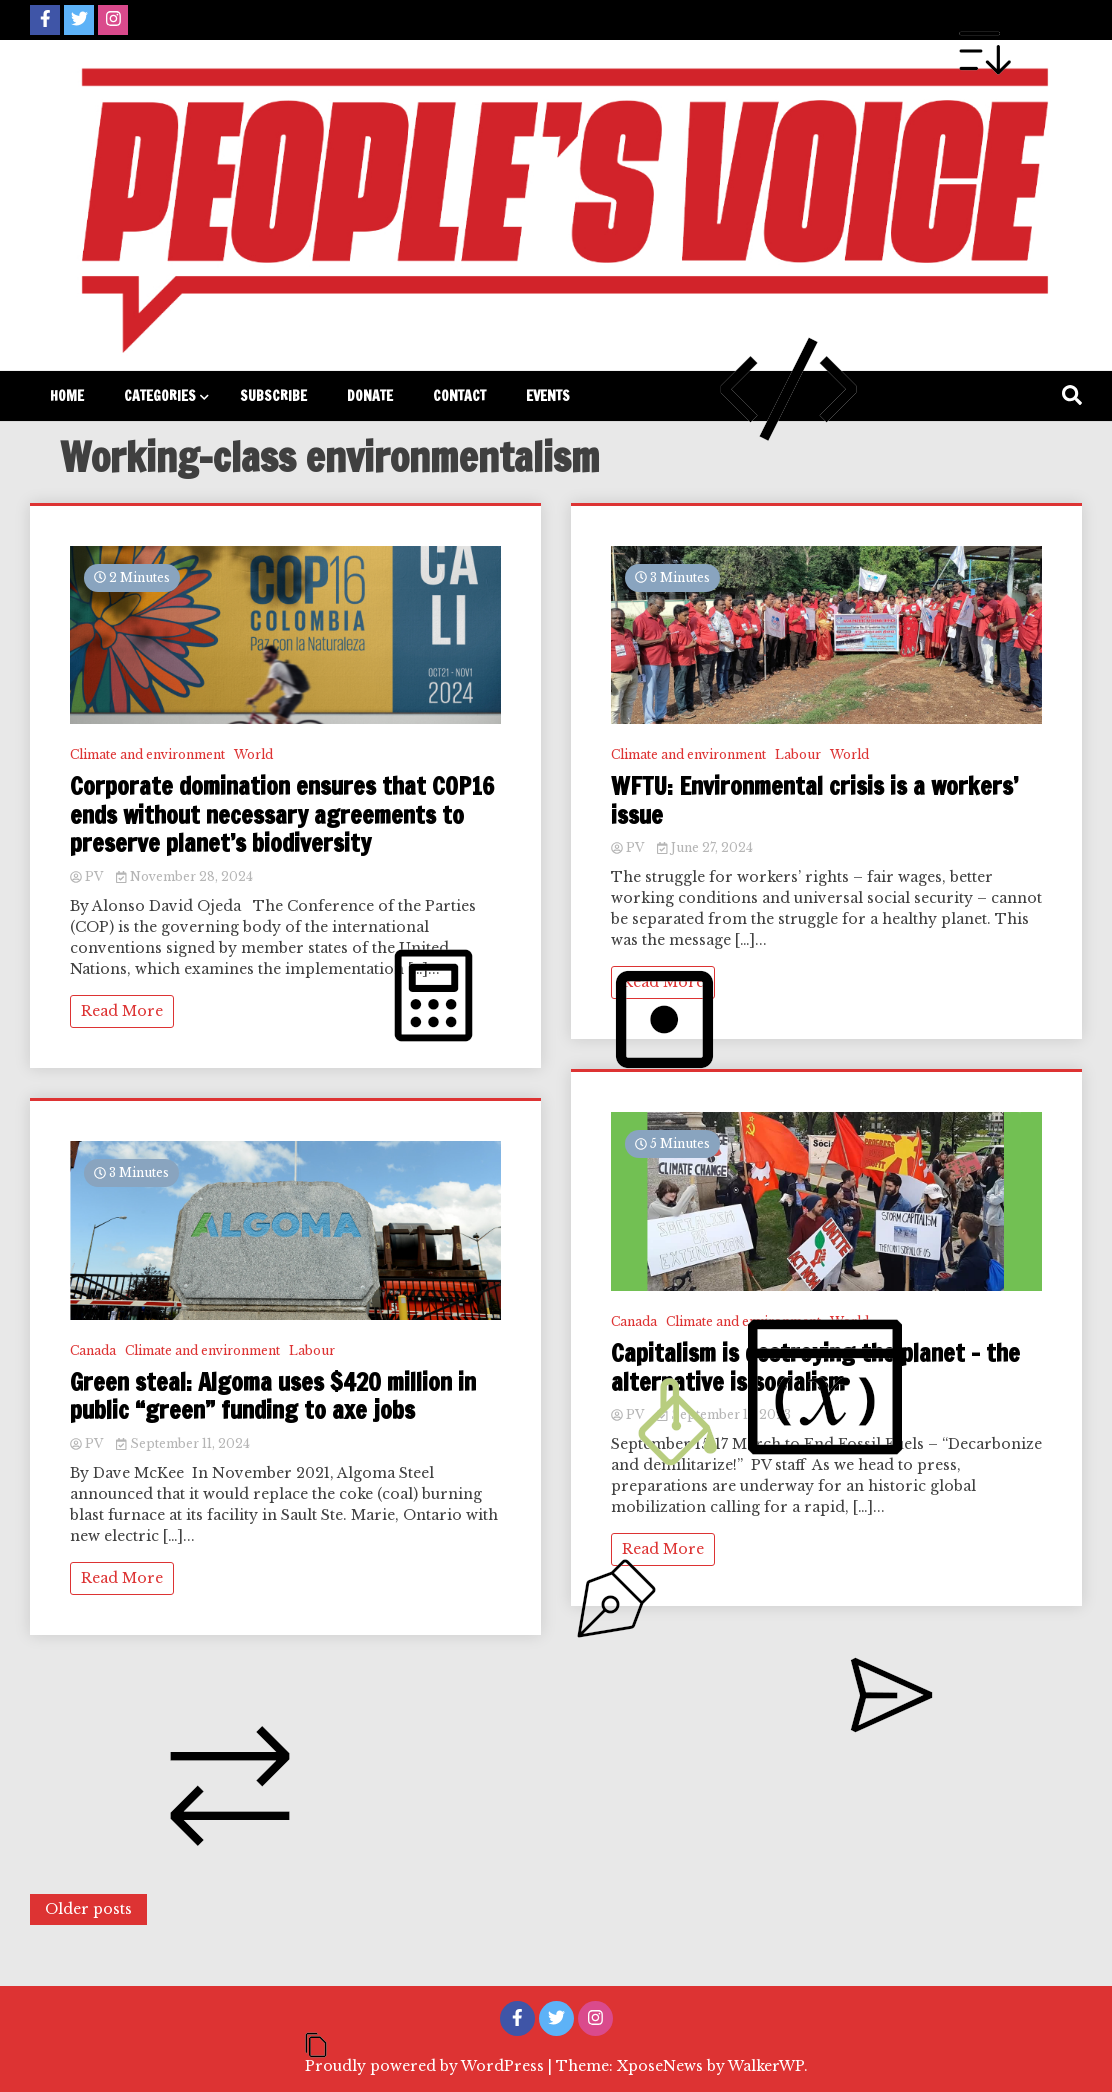  Describe the element at coordinates (664, 1019) in the screenshot. I see `indicates a file has been modified in a diff view` at that location.